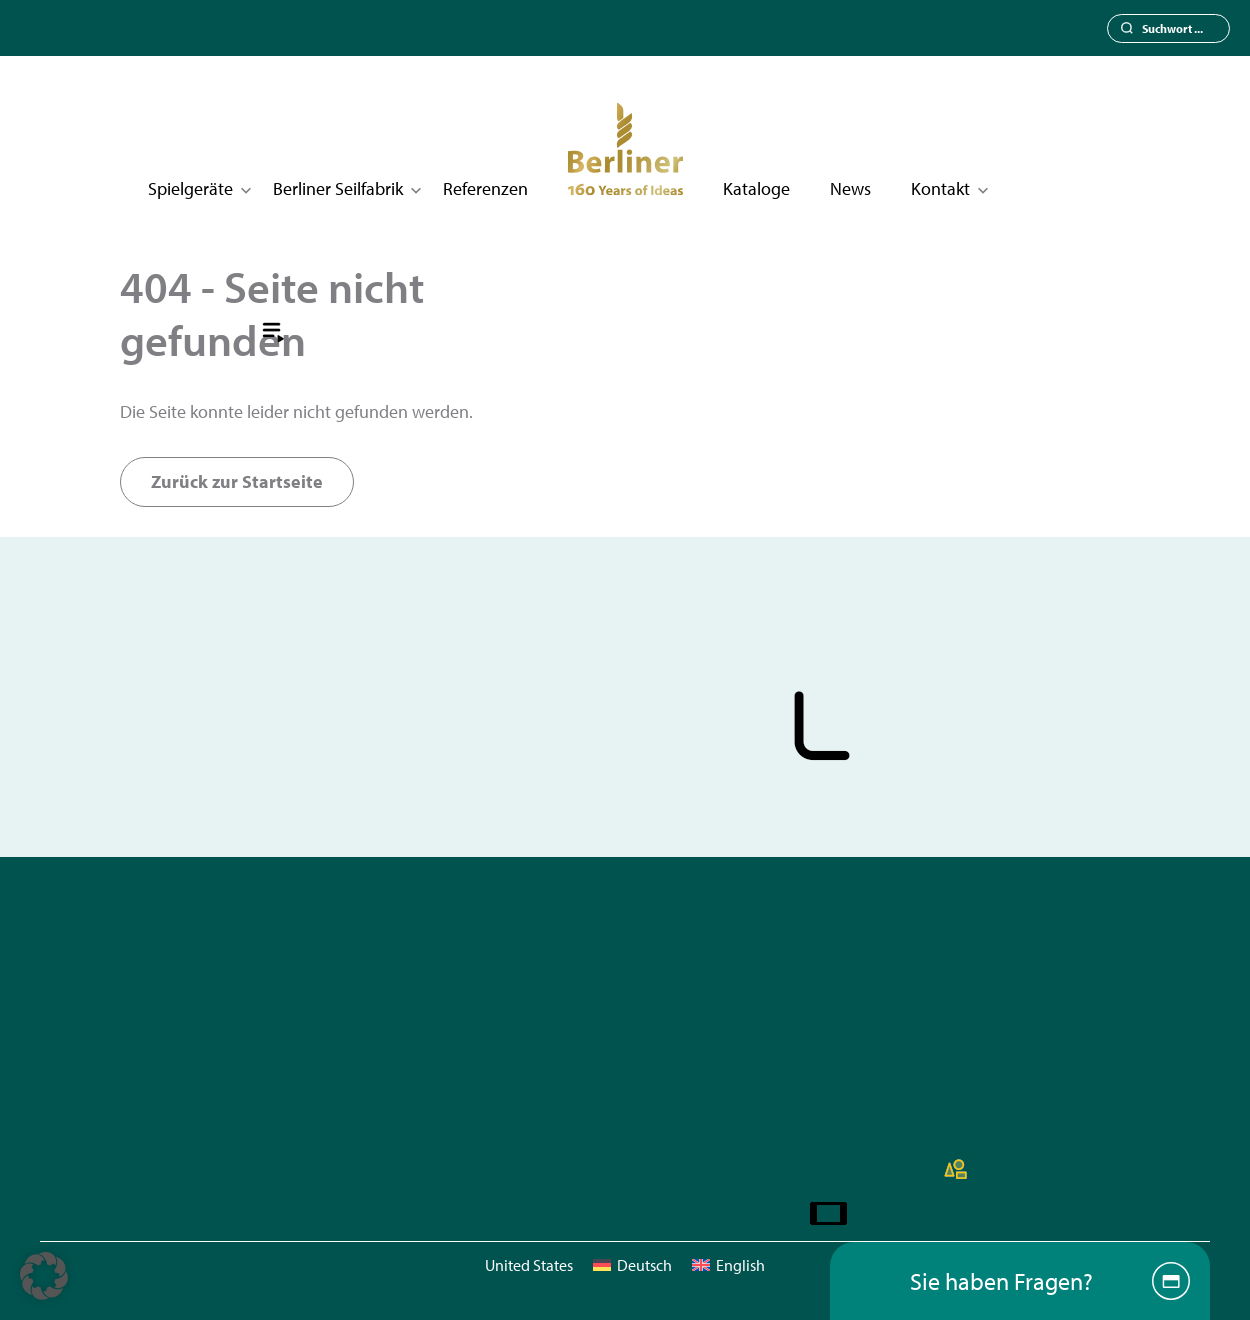  Describe the element at coordinates (274, 331) in the screenshot. I see `play all items in a playlist` at that location.